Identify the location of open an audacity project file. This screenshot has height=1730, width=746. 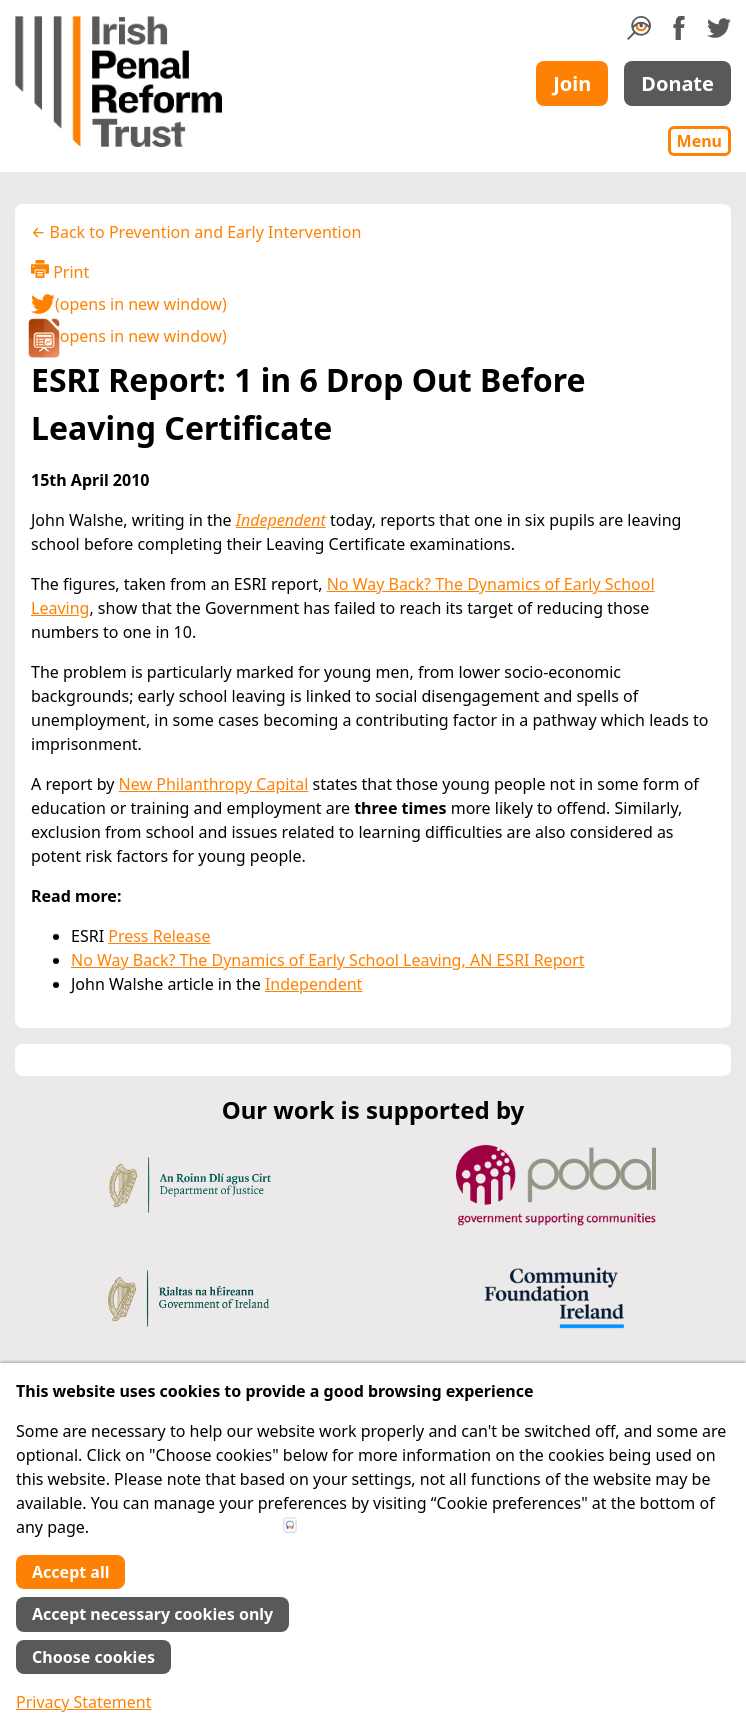
(290, 1525).